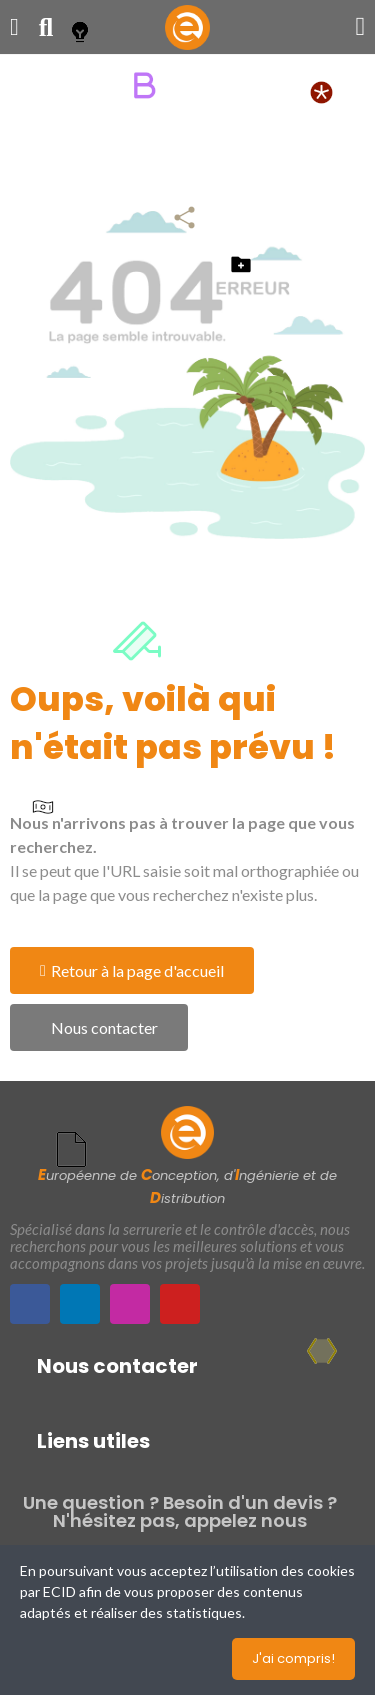 This screenshot has width=375, height=1695. I want to click on view or open a file, so click(71, 1149).